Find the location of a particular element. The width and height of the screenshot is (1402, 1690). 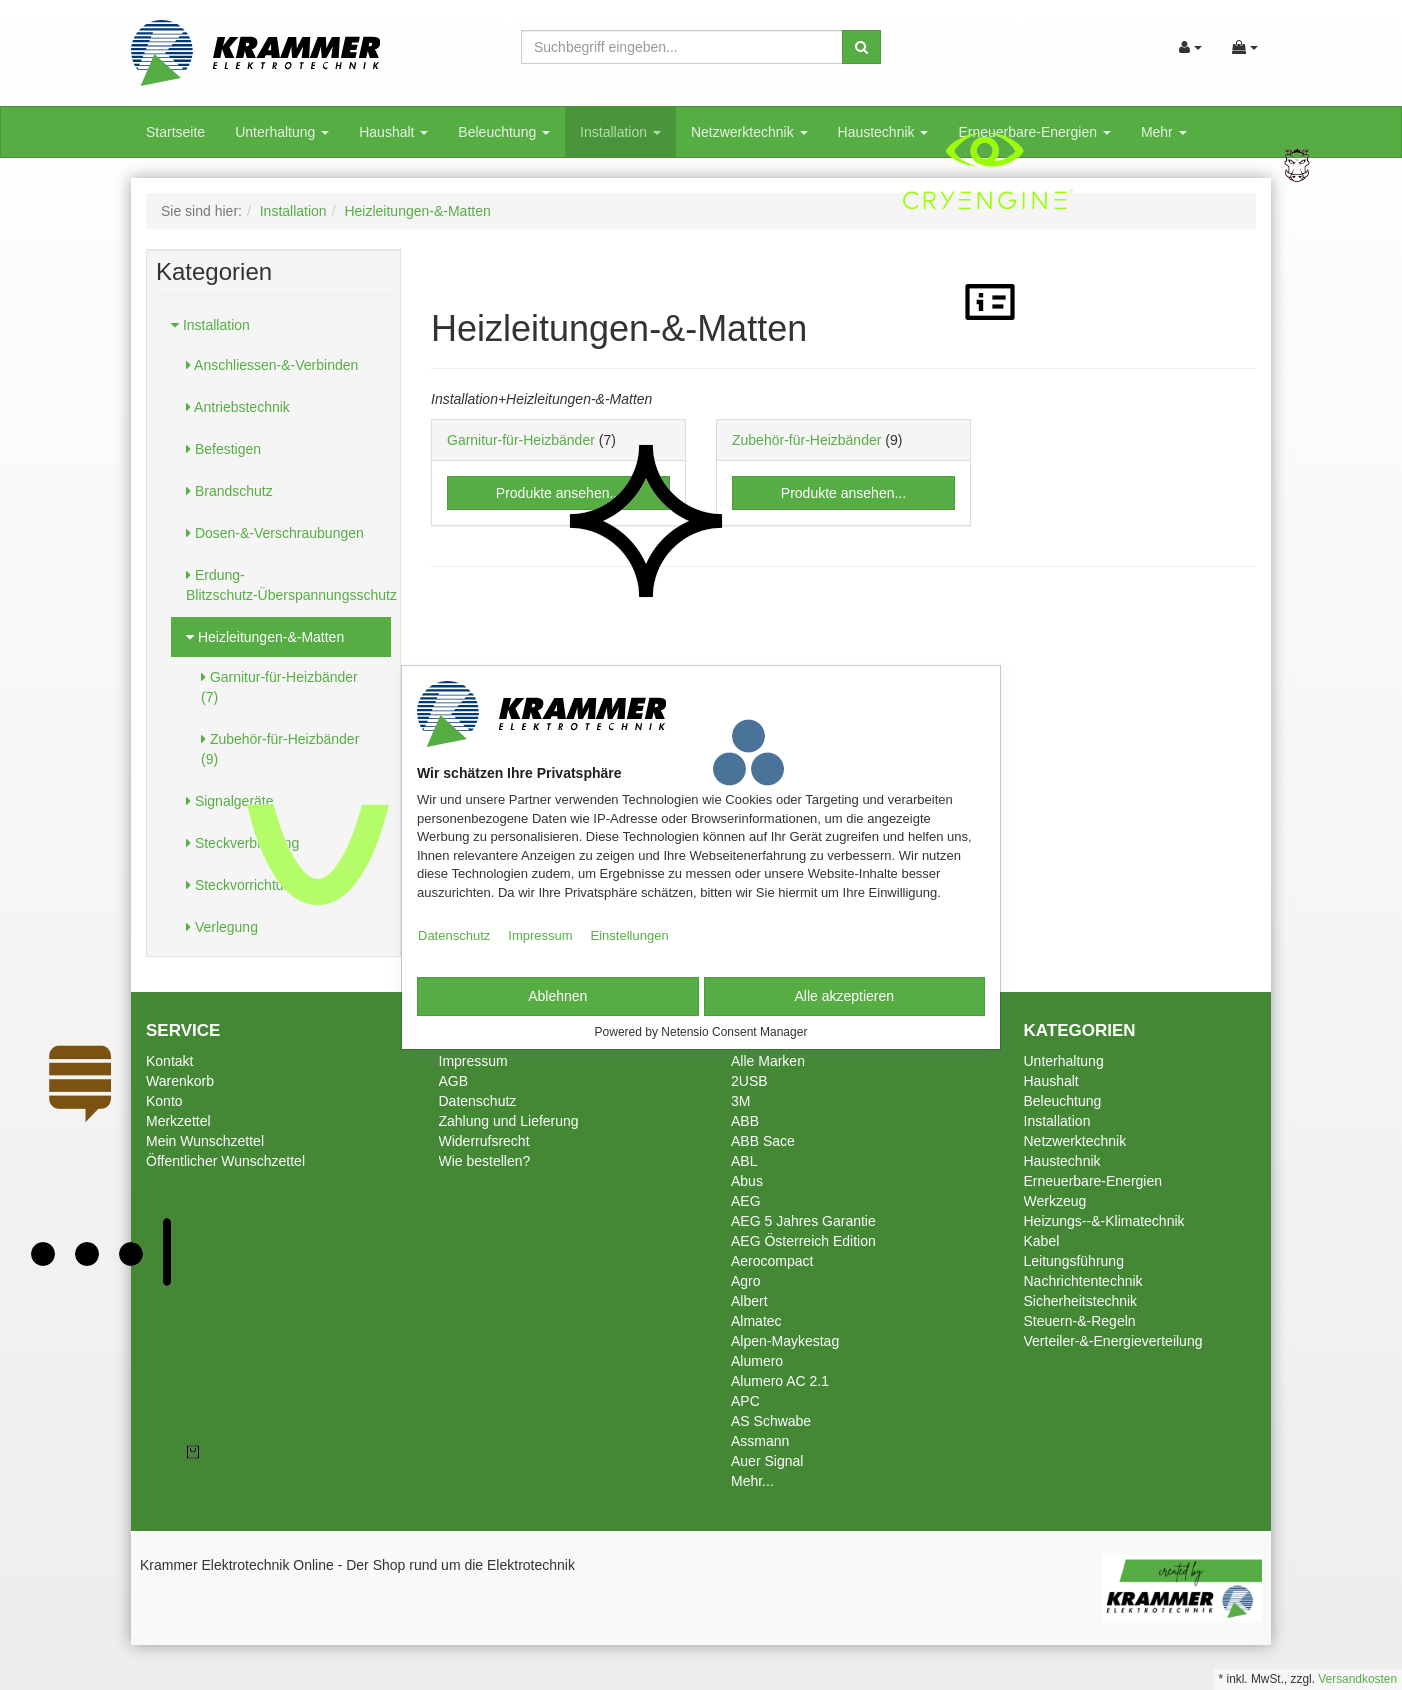

view your shopping bag is located at coordinates (193, 1452).